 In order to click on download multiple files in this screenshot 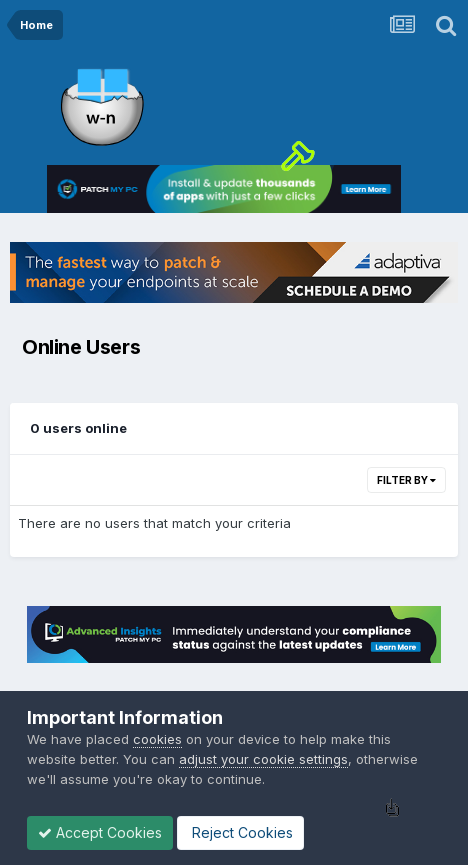, I will do `click(392, 807)`.